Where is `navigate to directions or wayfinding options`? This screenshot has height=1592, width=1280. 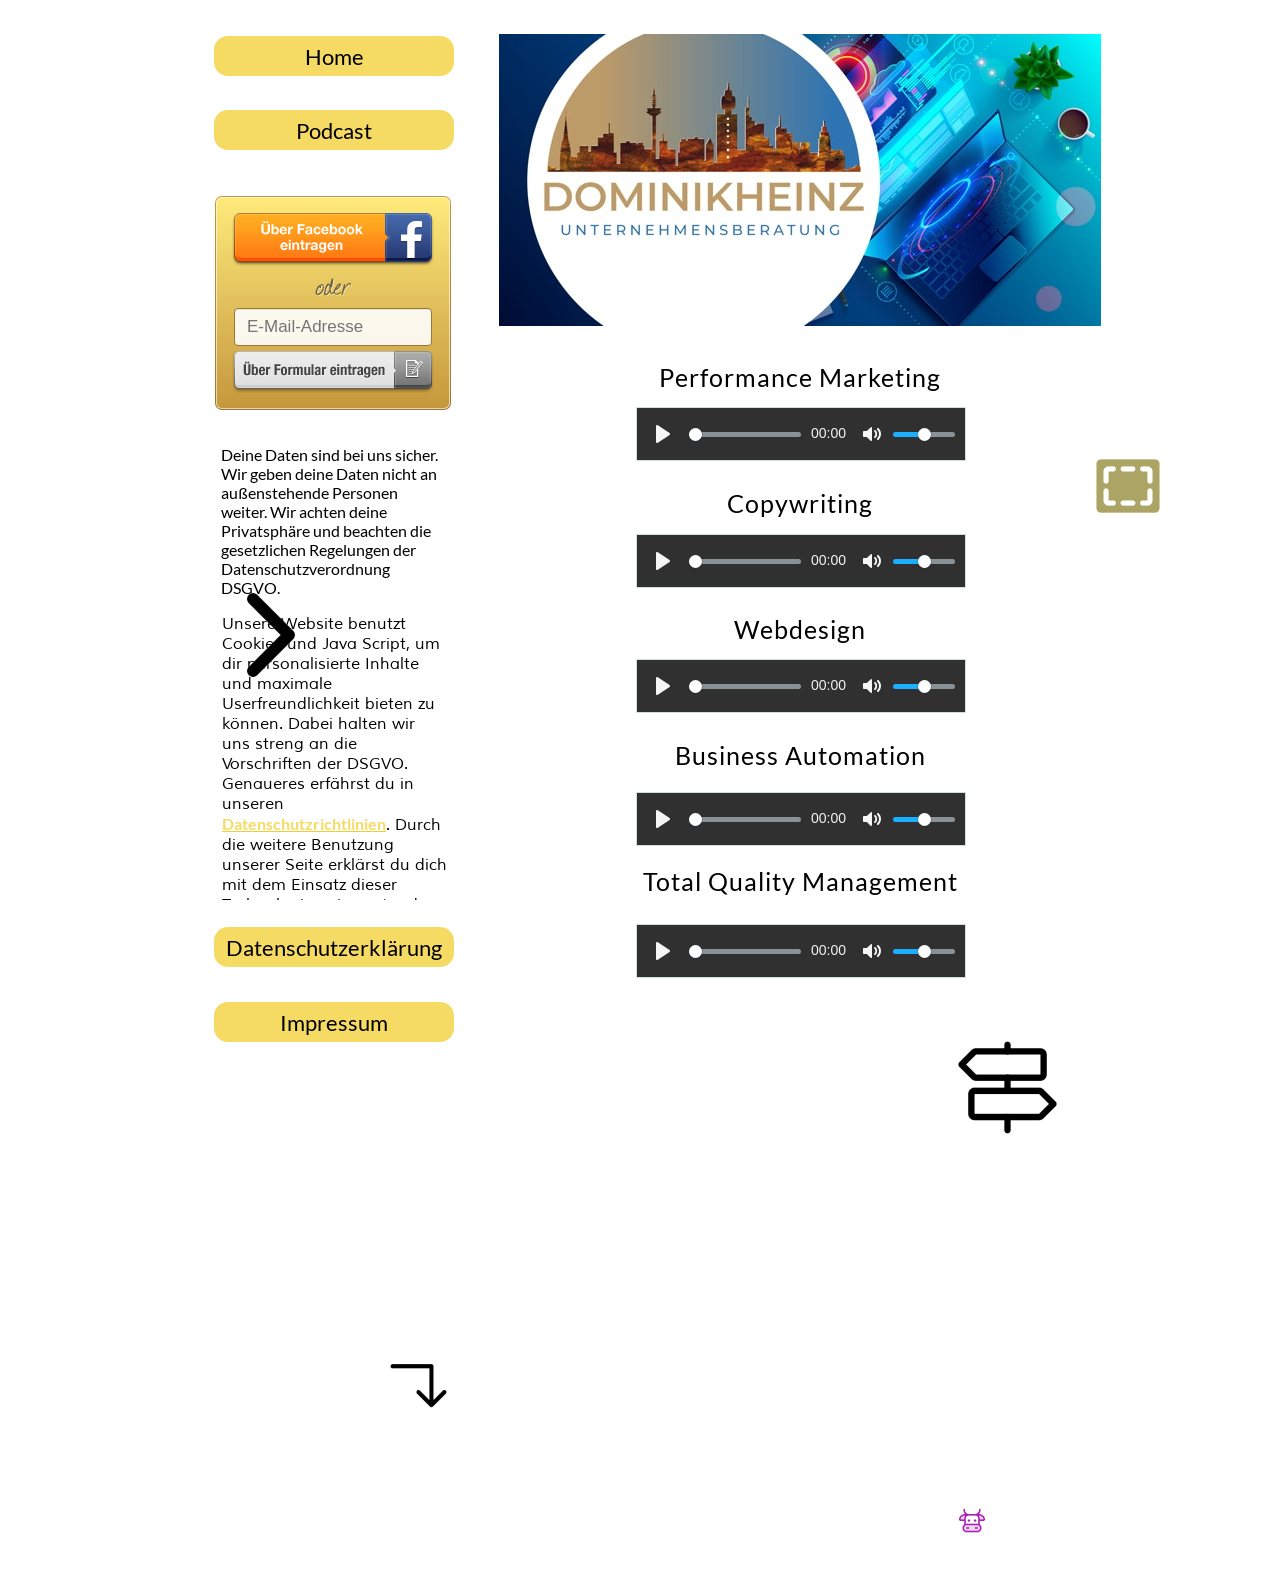 navigate to directions or wayfinding options is located at coordinates (1007, 1087).